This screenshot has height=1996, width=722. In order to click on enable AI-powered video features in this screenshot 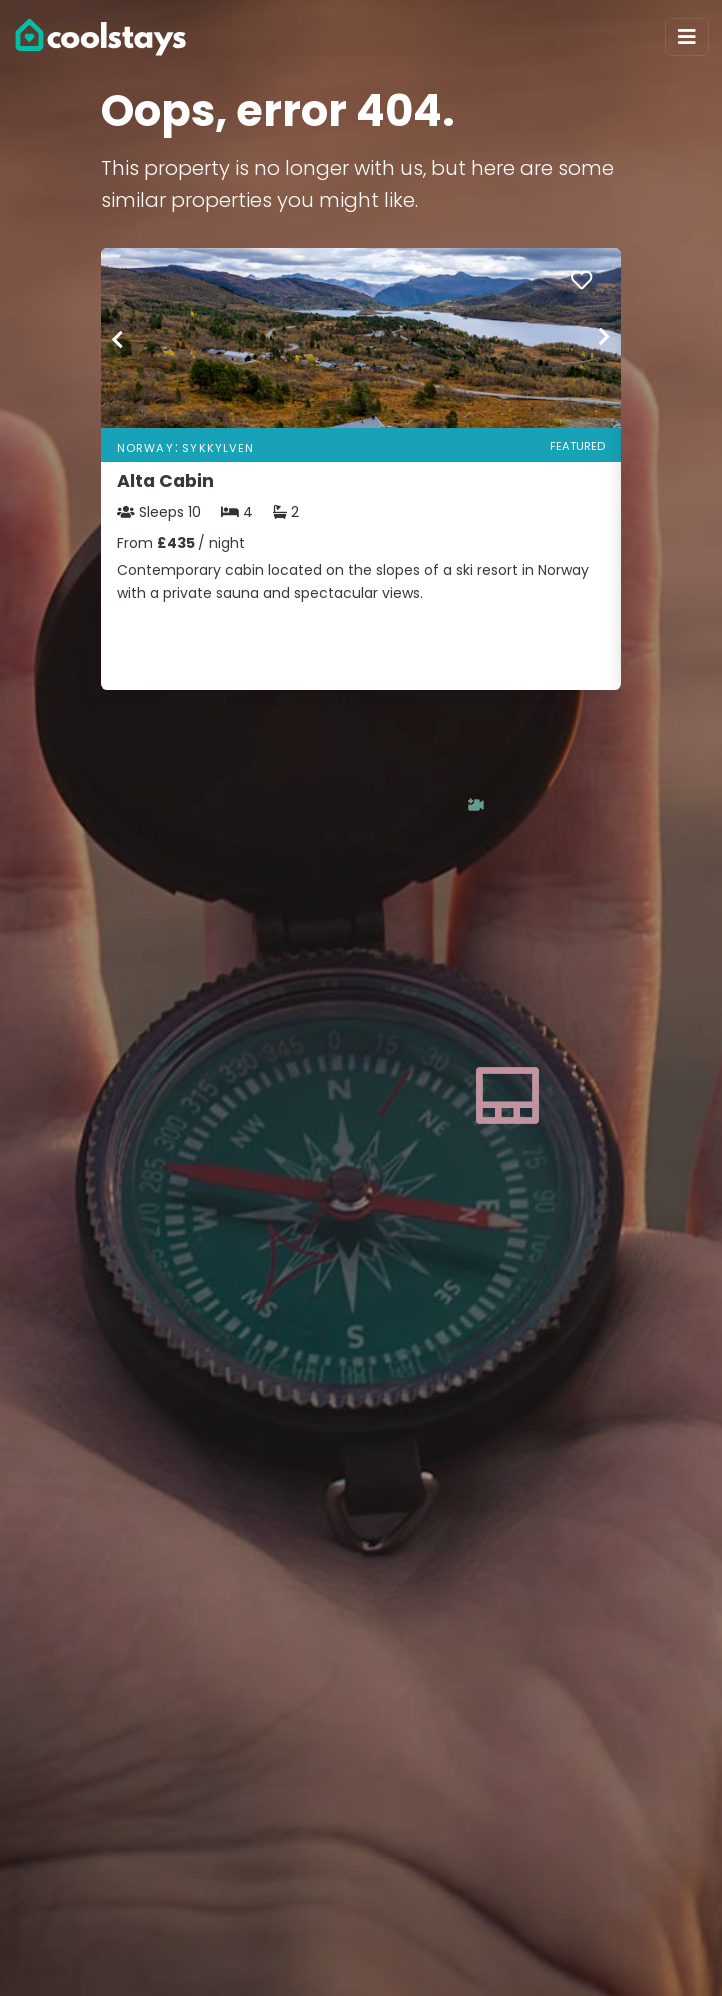, I will do `click(476, 805)`.